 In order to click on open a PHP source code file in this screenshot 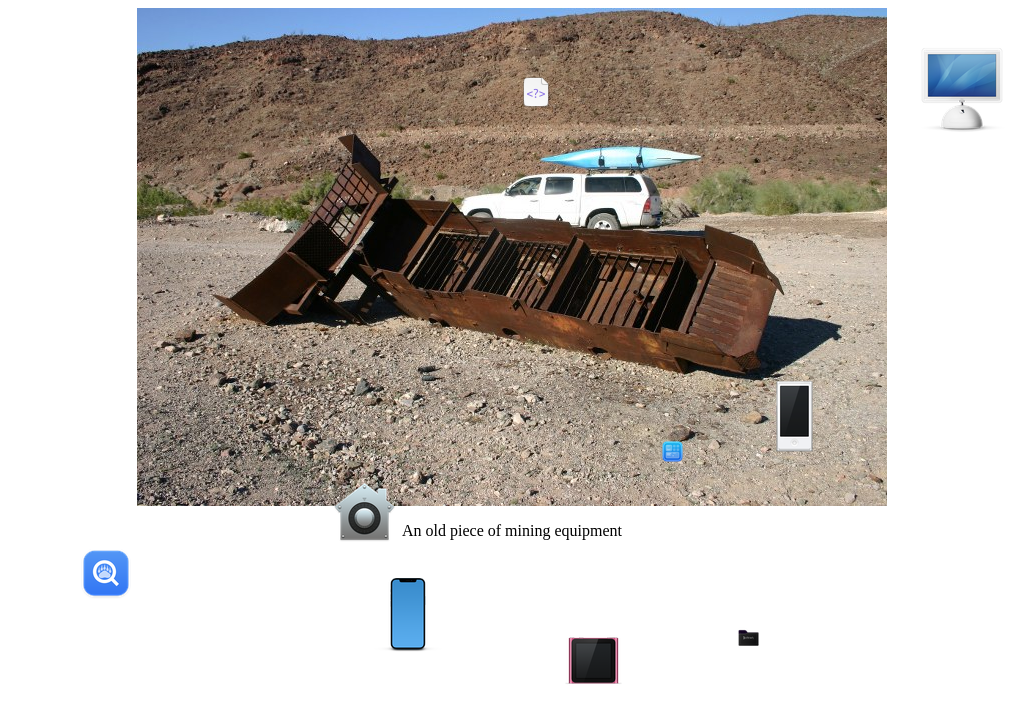, I will do `click(536, 92)`.